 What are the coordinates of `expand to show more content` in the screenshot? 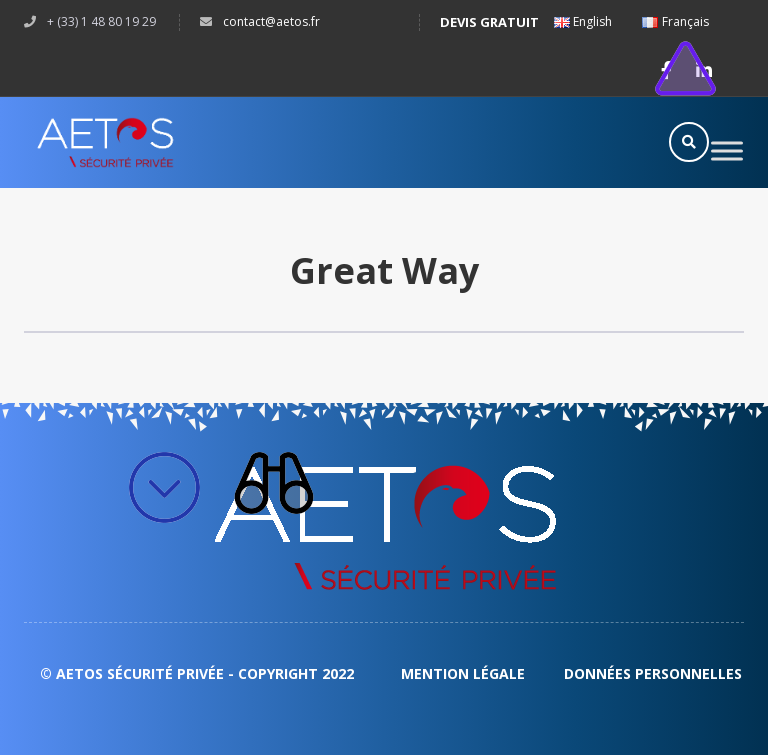 It's located at (164, 487).